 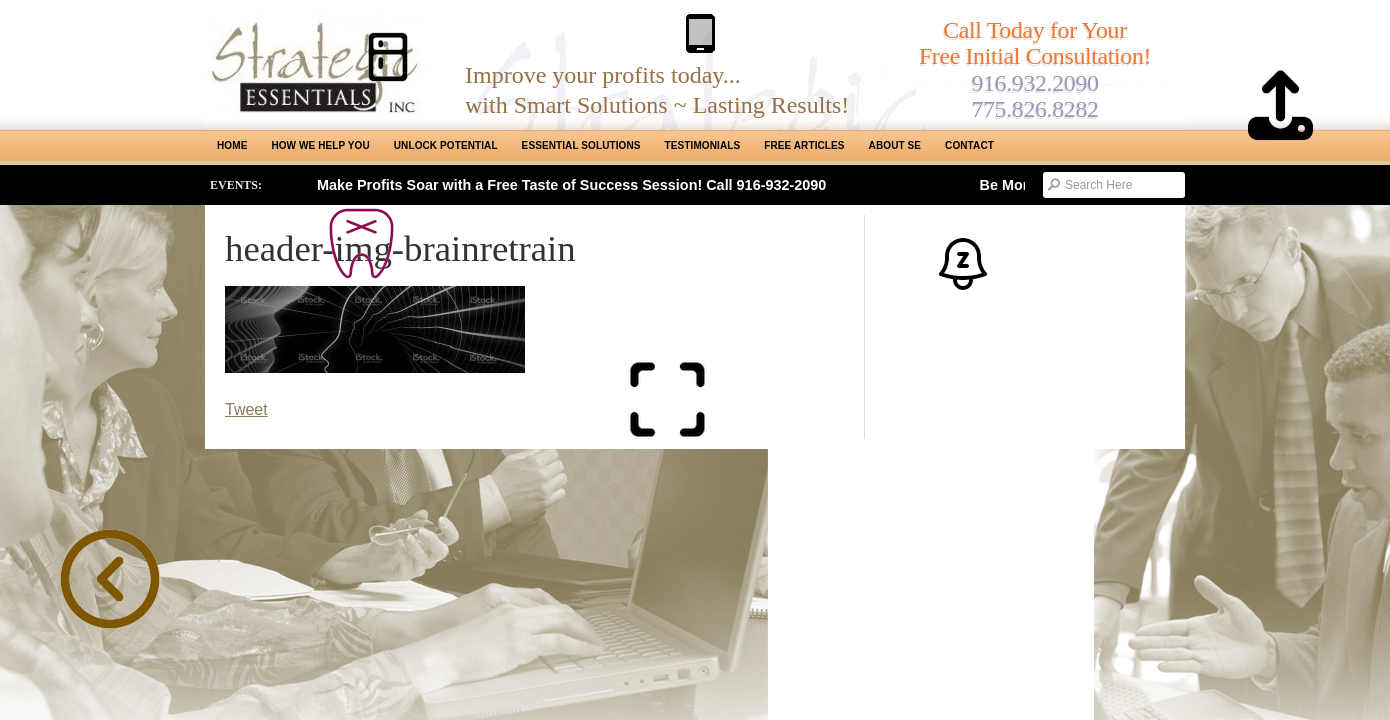 I want to click on go back to the previous screen, so click(x=110, y=579).